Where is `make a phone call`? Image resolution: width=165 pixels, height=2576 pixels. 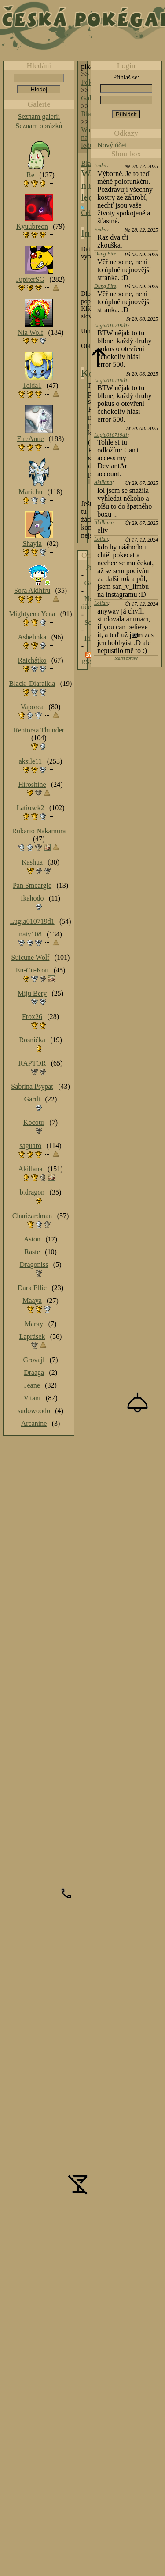
make a phone call is located at coordinates (66, 1893).